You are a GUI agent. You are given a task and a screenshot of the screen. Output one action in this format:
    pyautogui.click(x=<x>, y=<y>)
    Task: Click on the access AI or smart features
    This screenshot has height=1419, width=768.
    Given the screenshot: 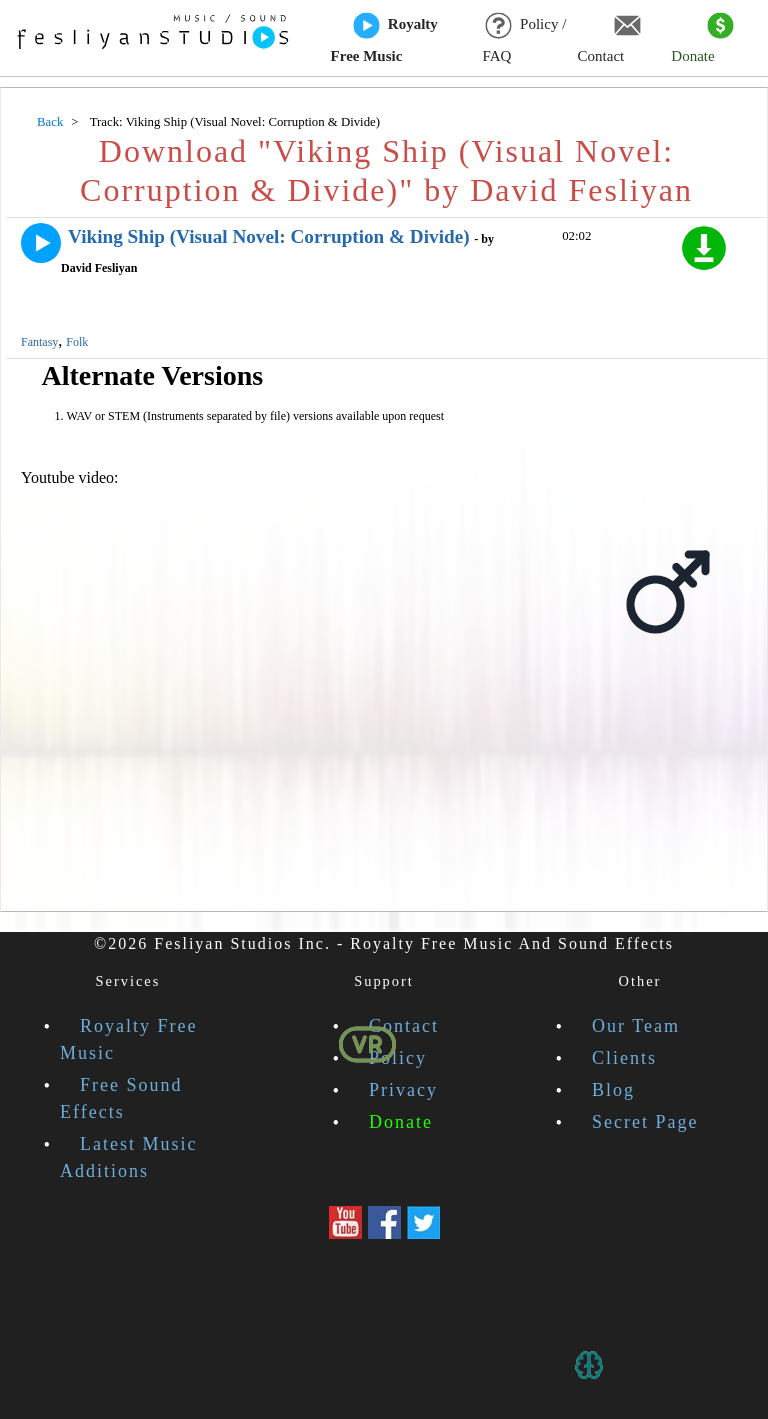 What is the action you would take?
    pyautogui.click(x=589, y=1365)
    